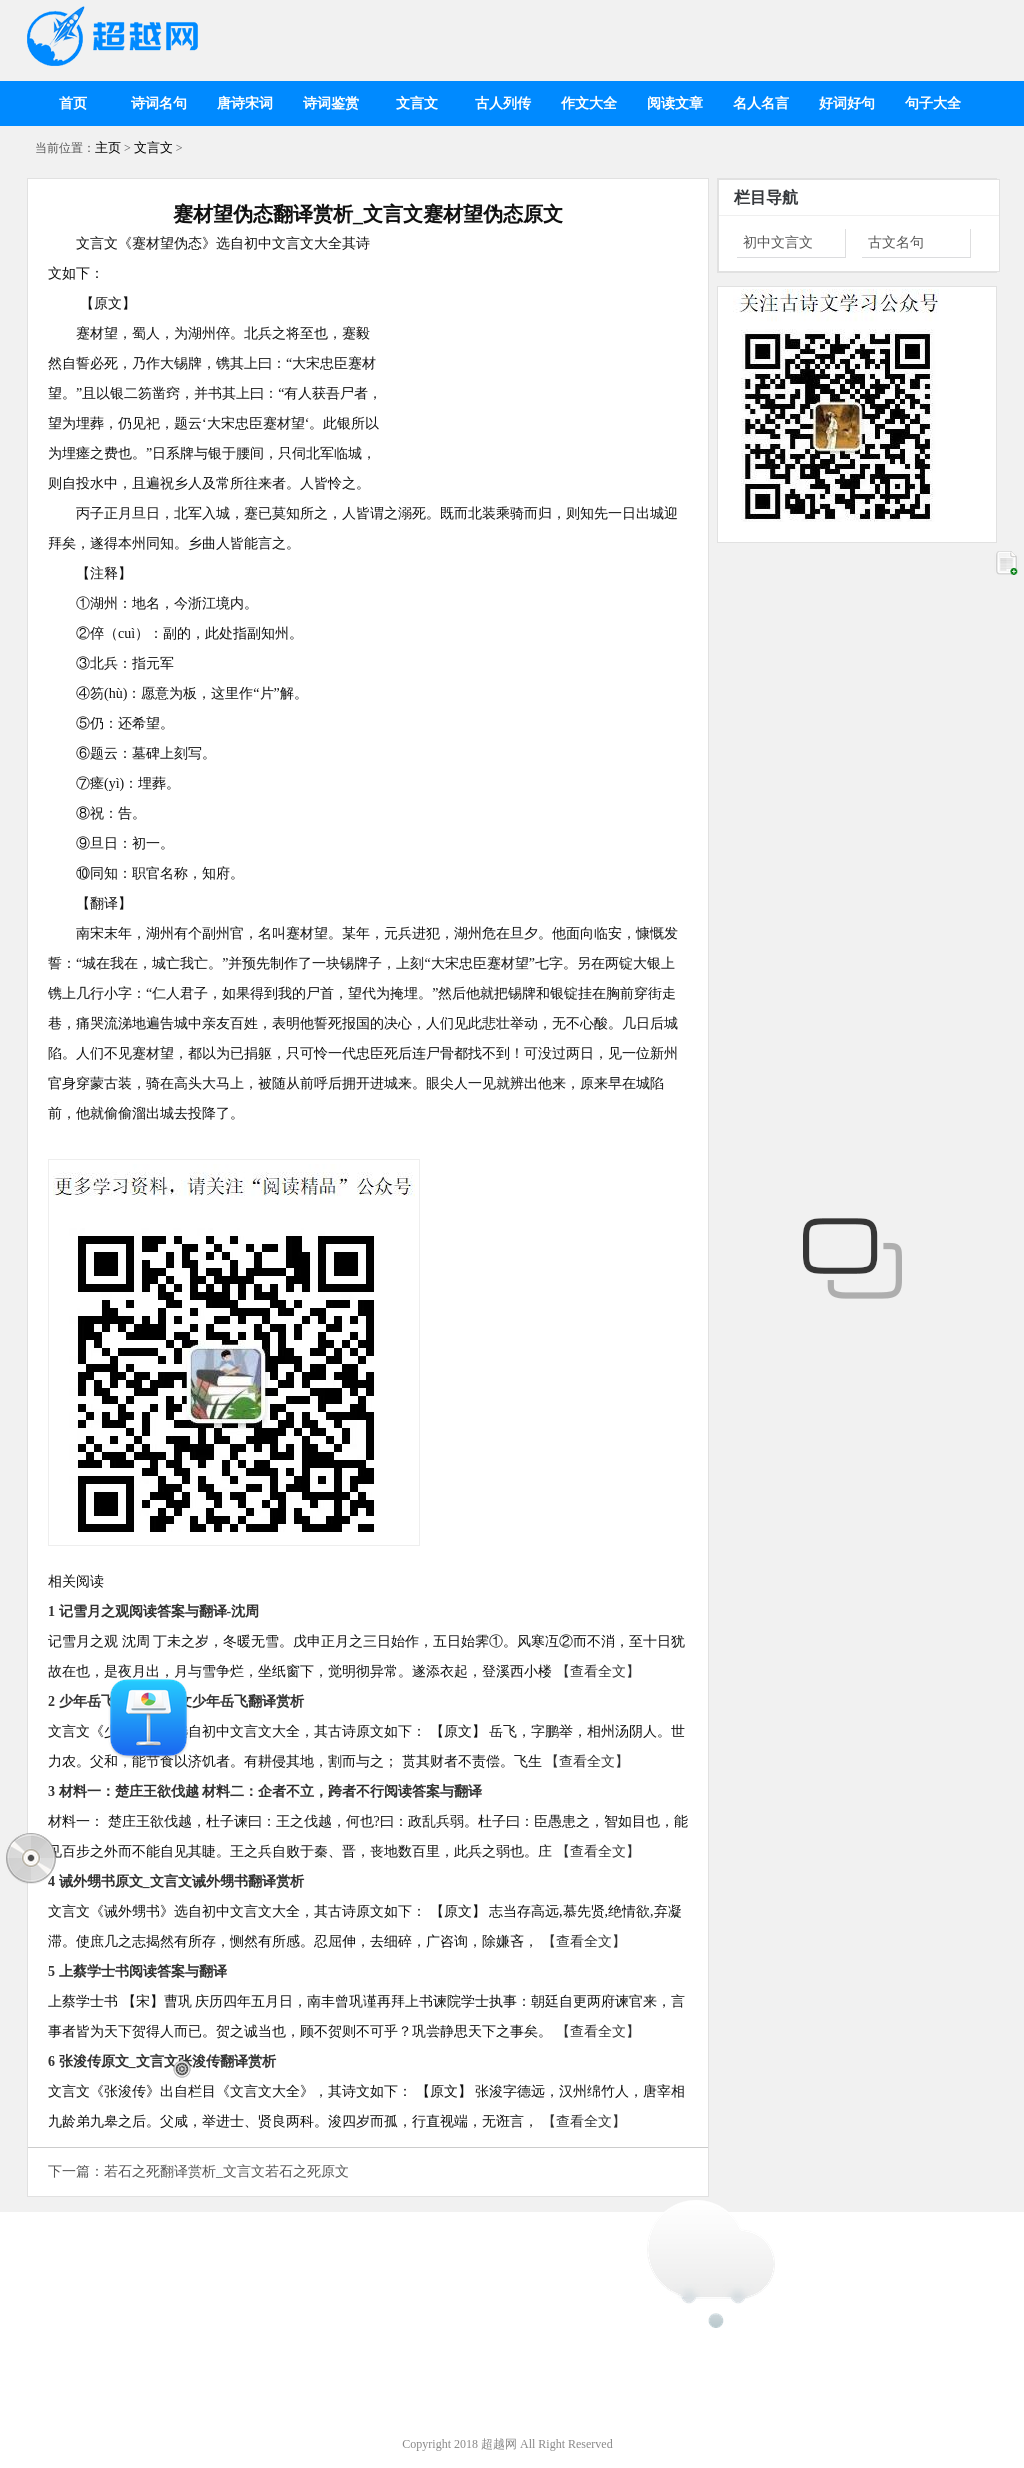 Image resolution: width=1024 pixels, height=2468 pixels. I want to click on create a new document, so click(1006, 562).